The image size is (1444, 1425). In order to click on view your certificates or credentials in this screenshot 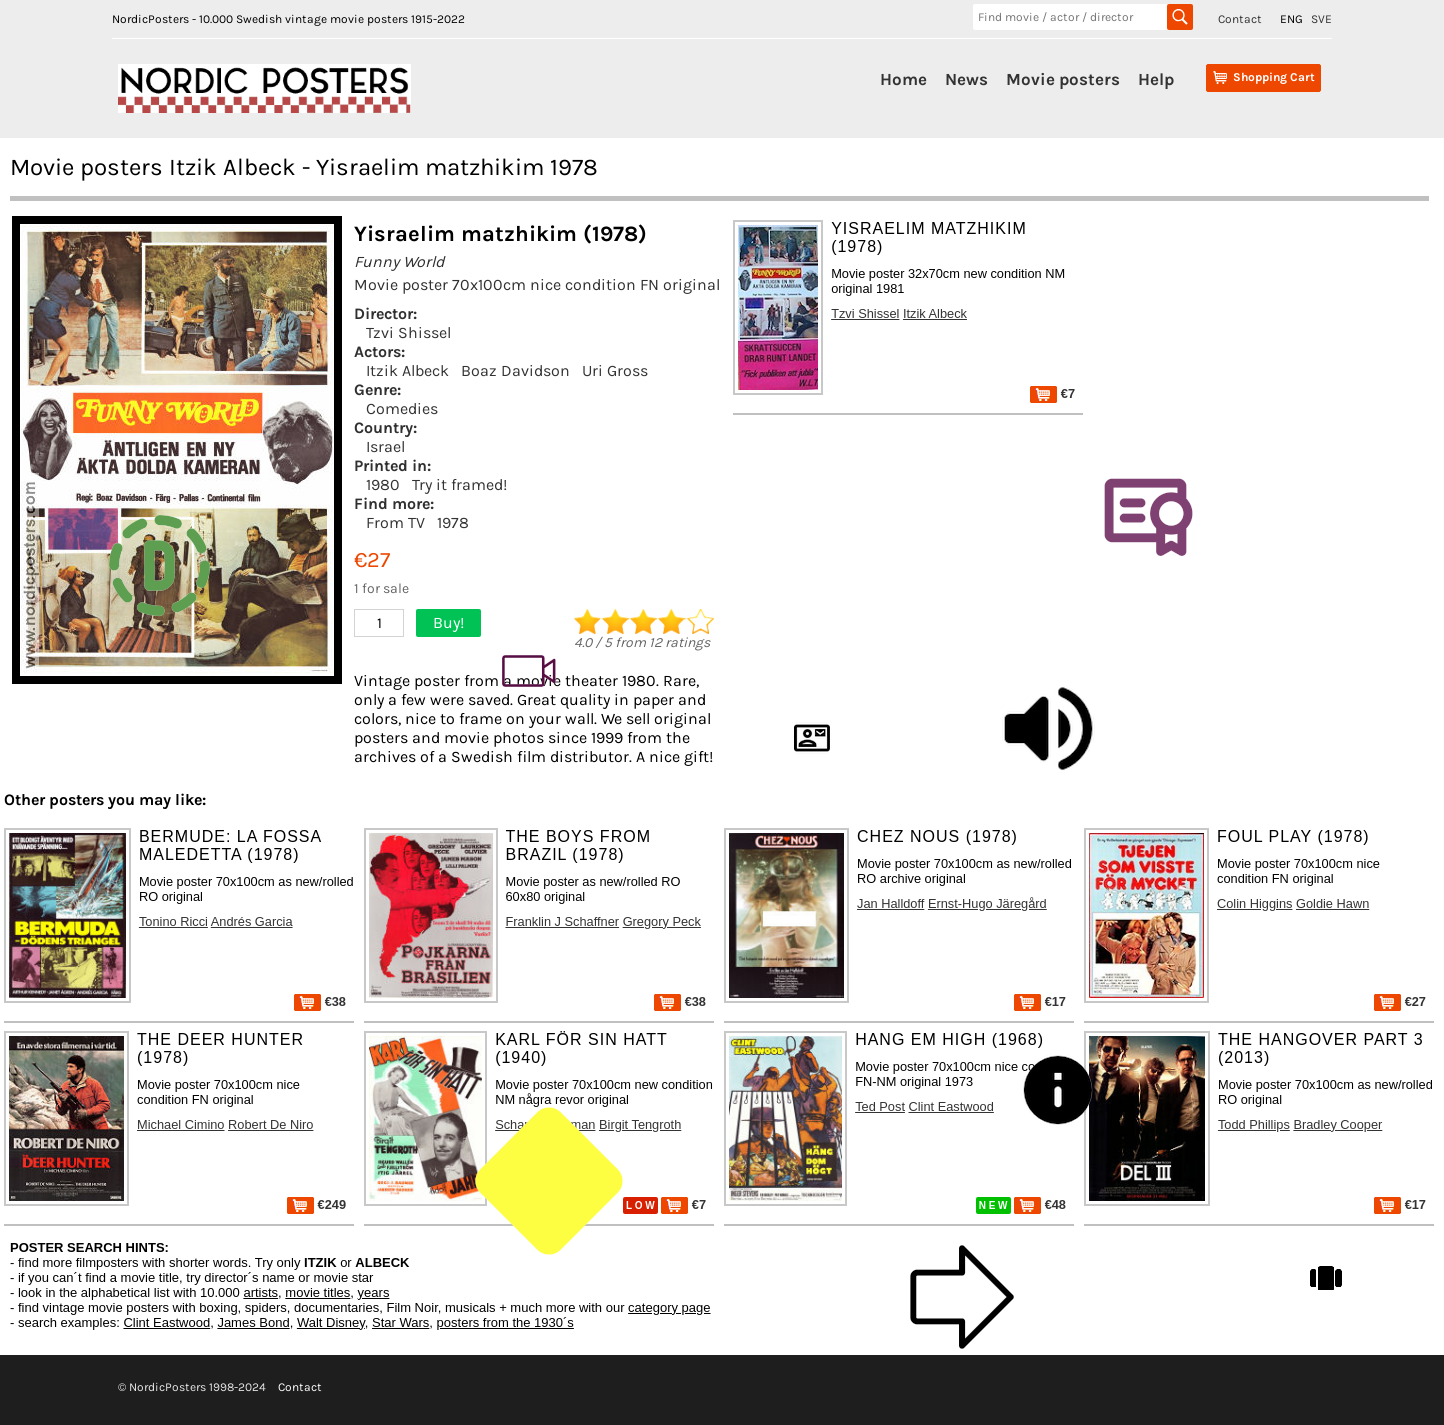, I will do `click(1145, 513)`.